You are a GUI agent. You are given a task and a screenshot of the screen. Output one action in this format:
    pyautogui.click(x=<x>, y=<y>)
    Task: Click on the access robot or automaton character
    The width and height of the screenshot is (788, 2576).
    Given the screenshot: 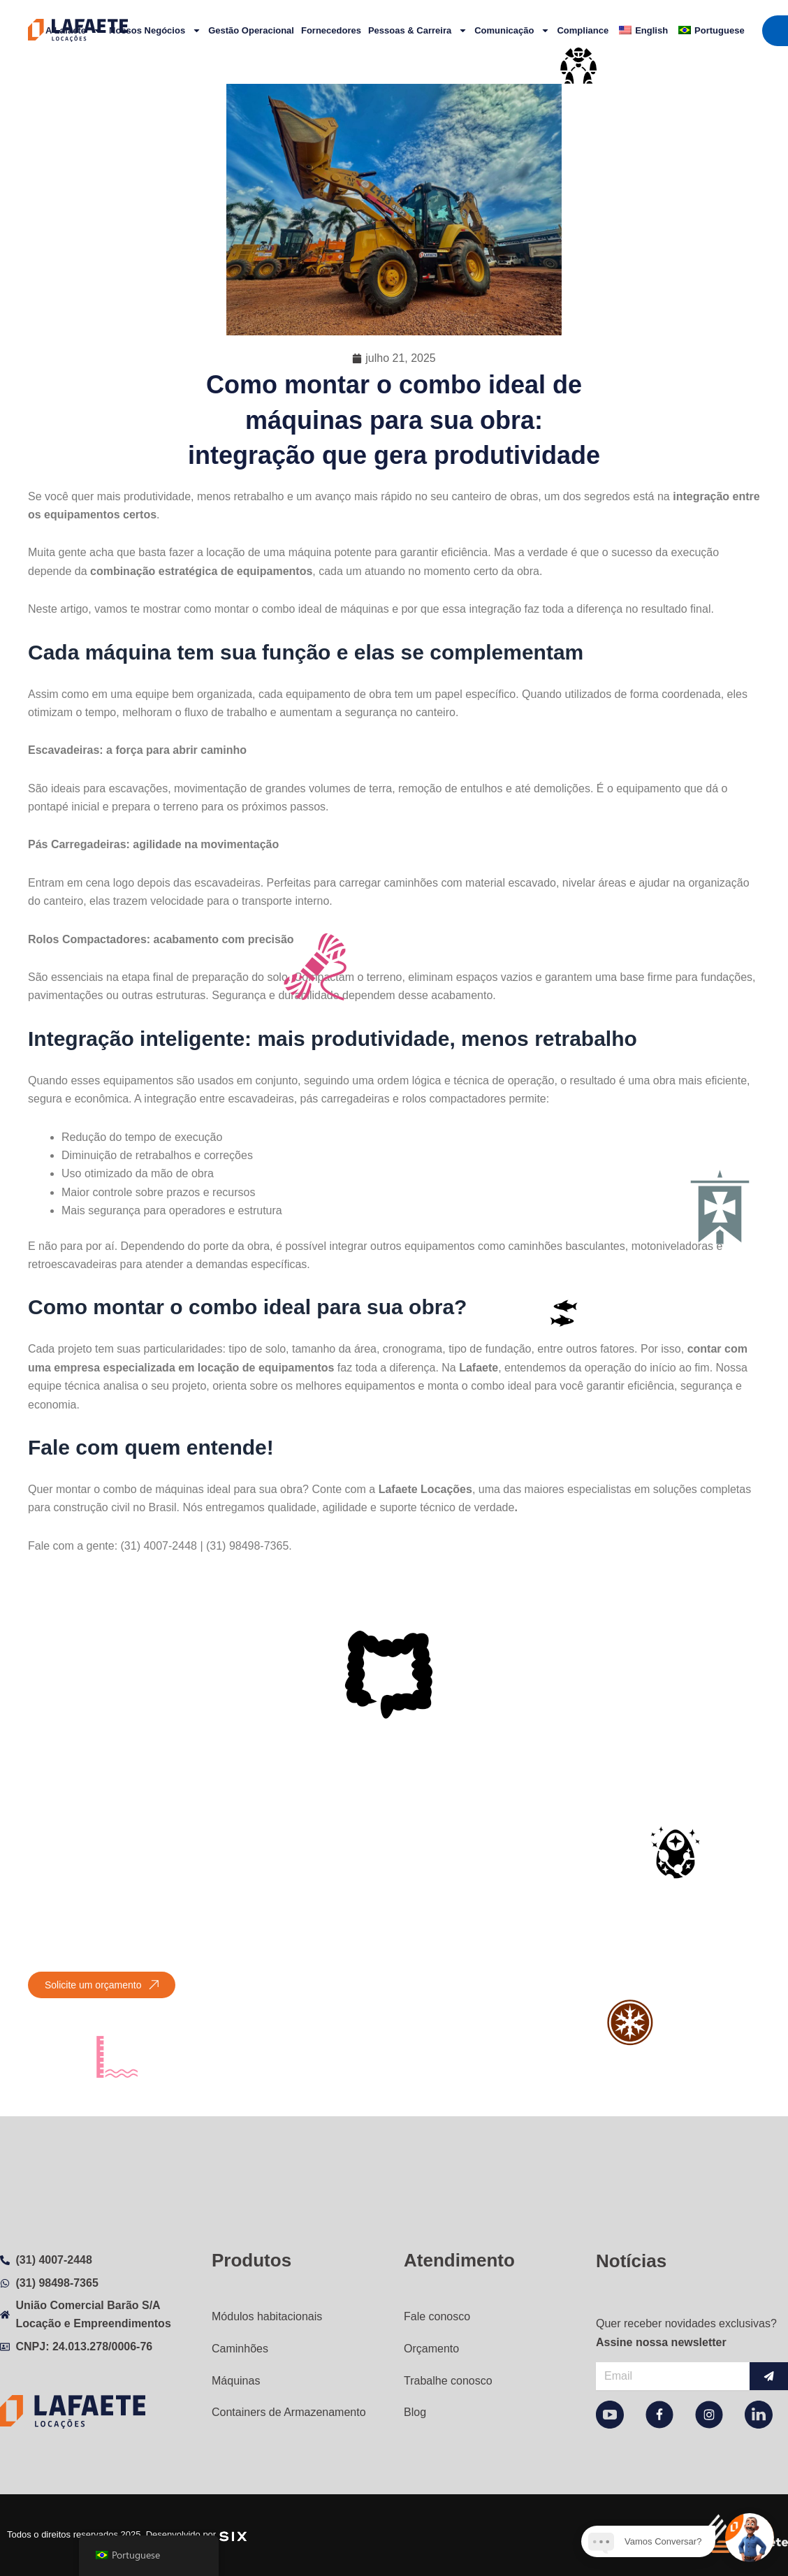 What is the action you would take?
    pyautogui.click(x=578, y=66)
    